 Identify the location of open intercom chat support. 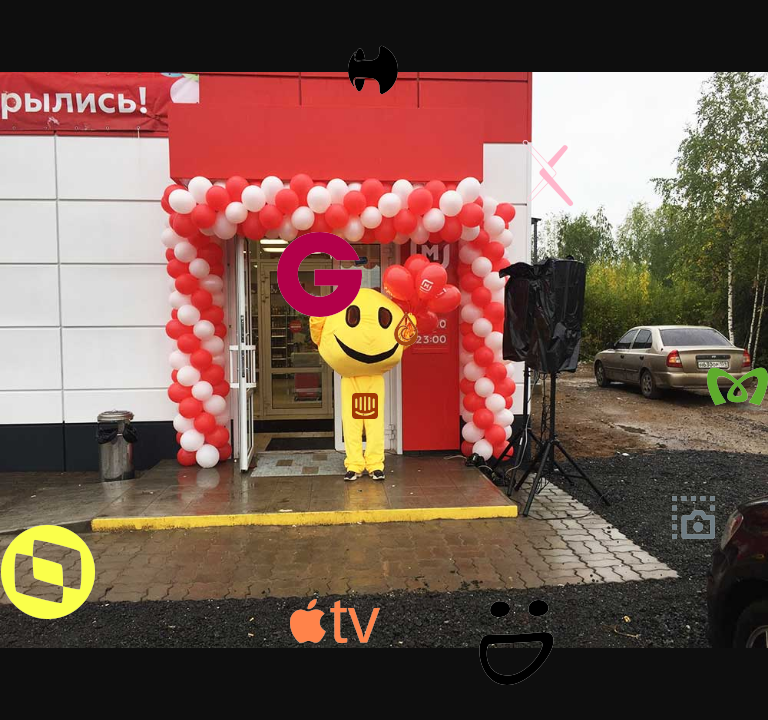
(365, 406).